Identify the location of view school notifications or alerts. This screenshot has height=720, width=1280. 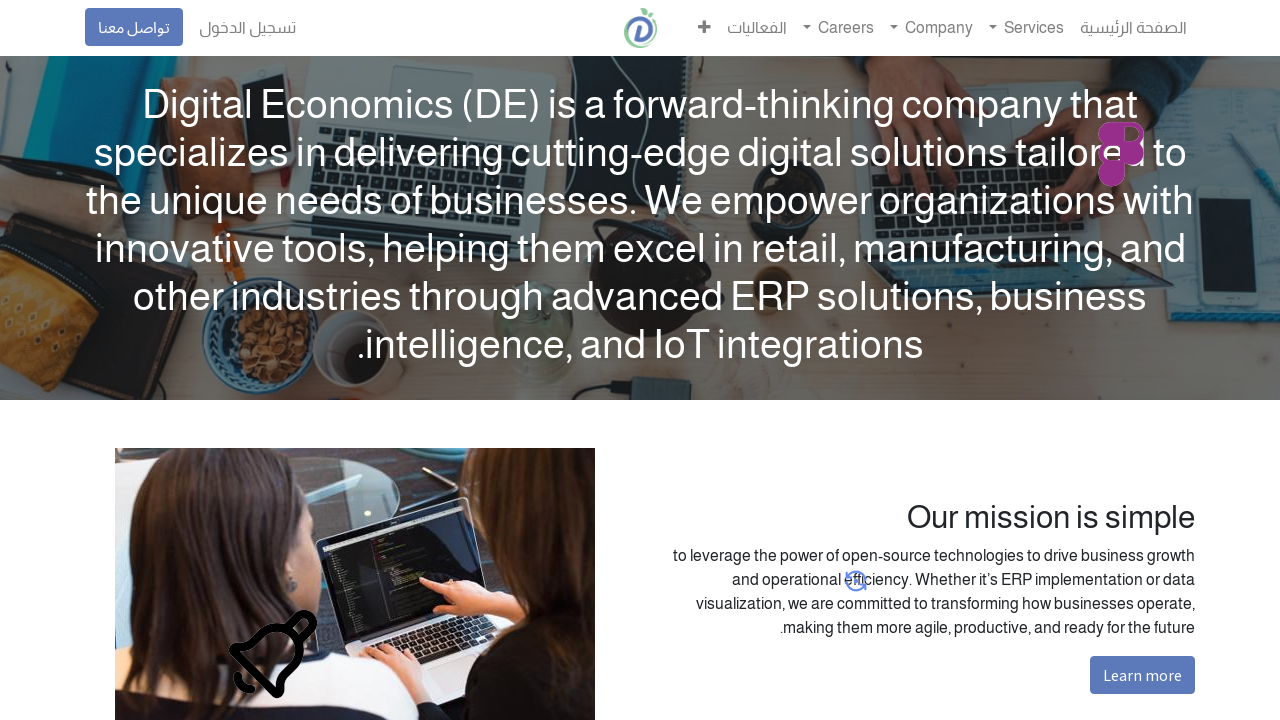
(273, 654).